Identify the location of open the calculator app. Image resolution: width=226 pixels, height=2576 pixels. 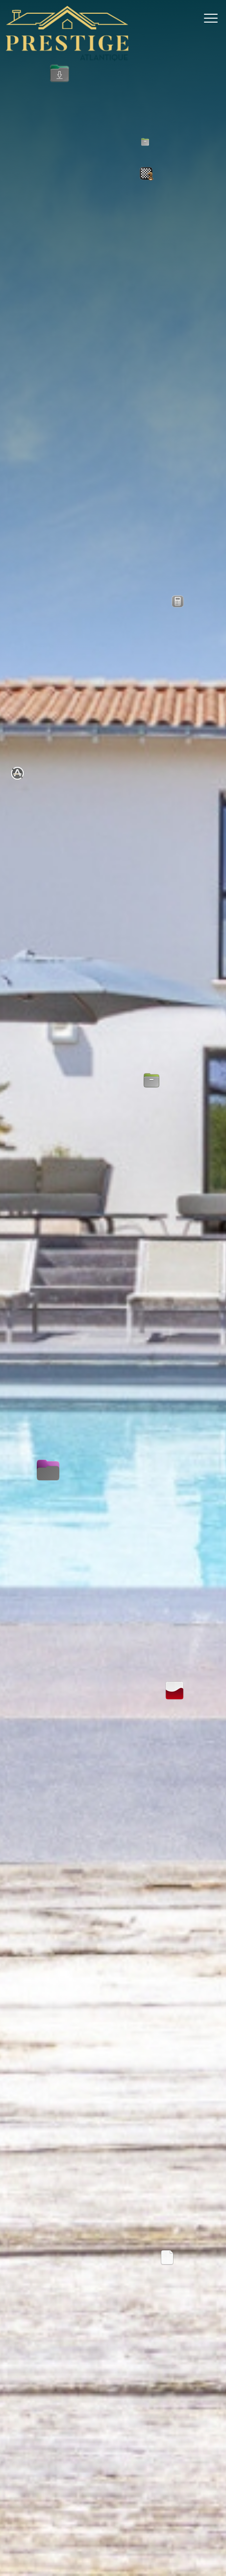
(177, 601).